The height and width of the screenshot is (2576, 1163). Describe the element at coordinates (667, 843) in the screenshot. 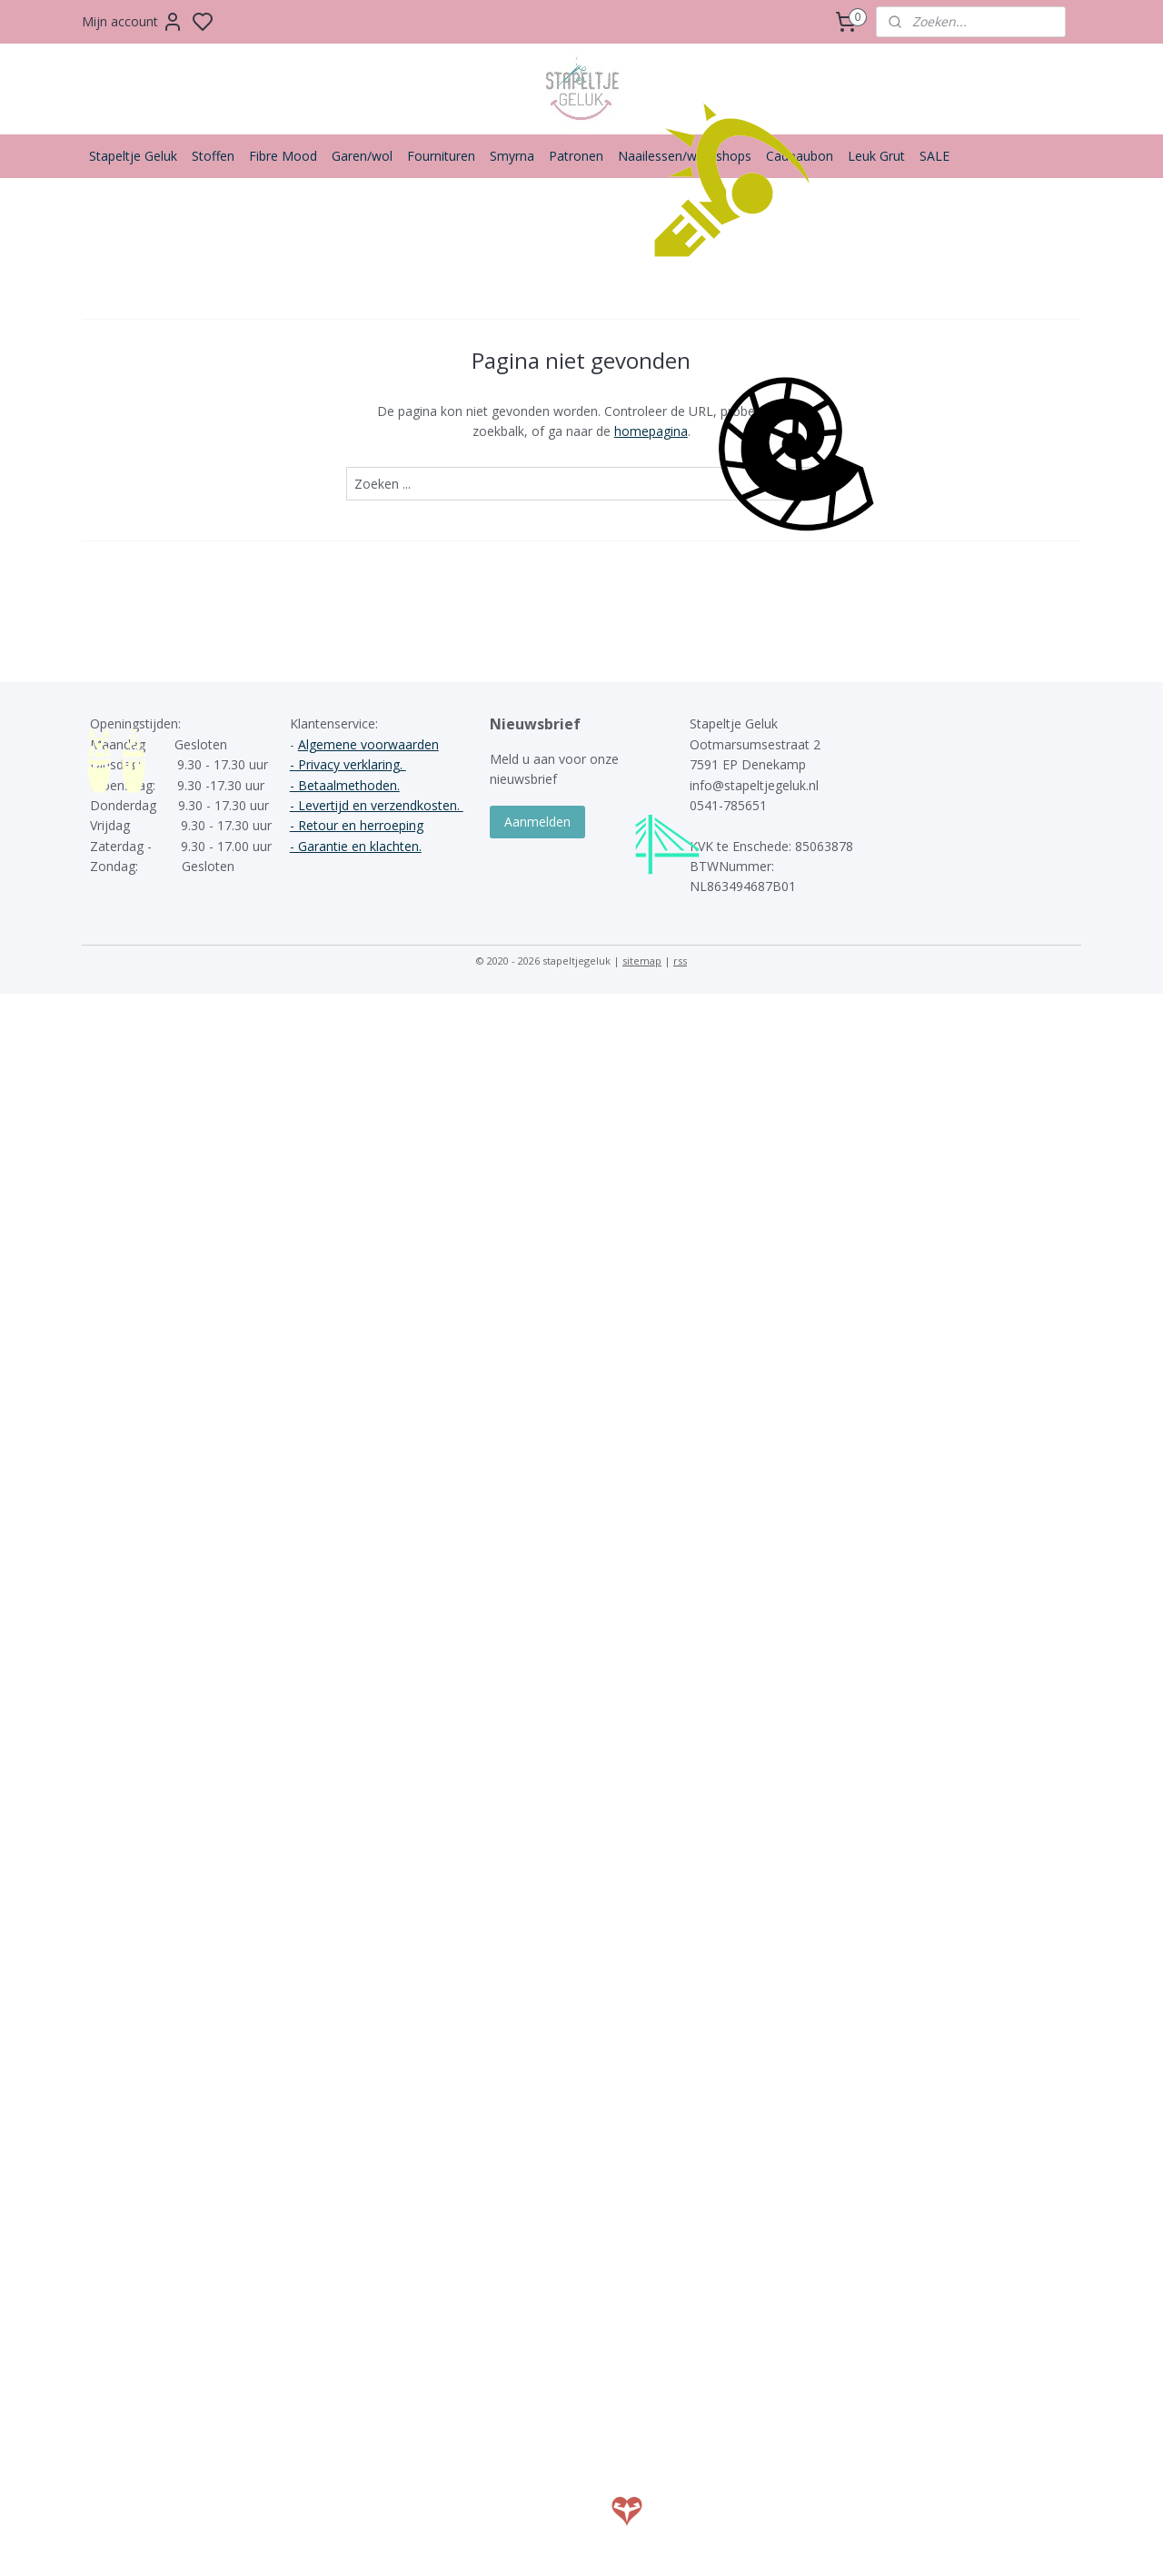

I see `view bridge or infrastructure locations` at that location.